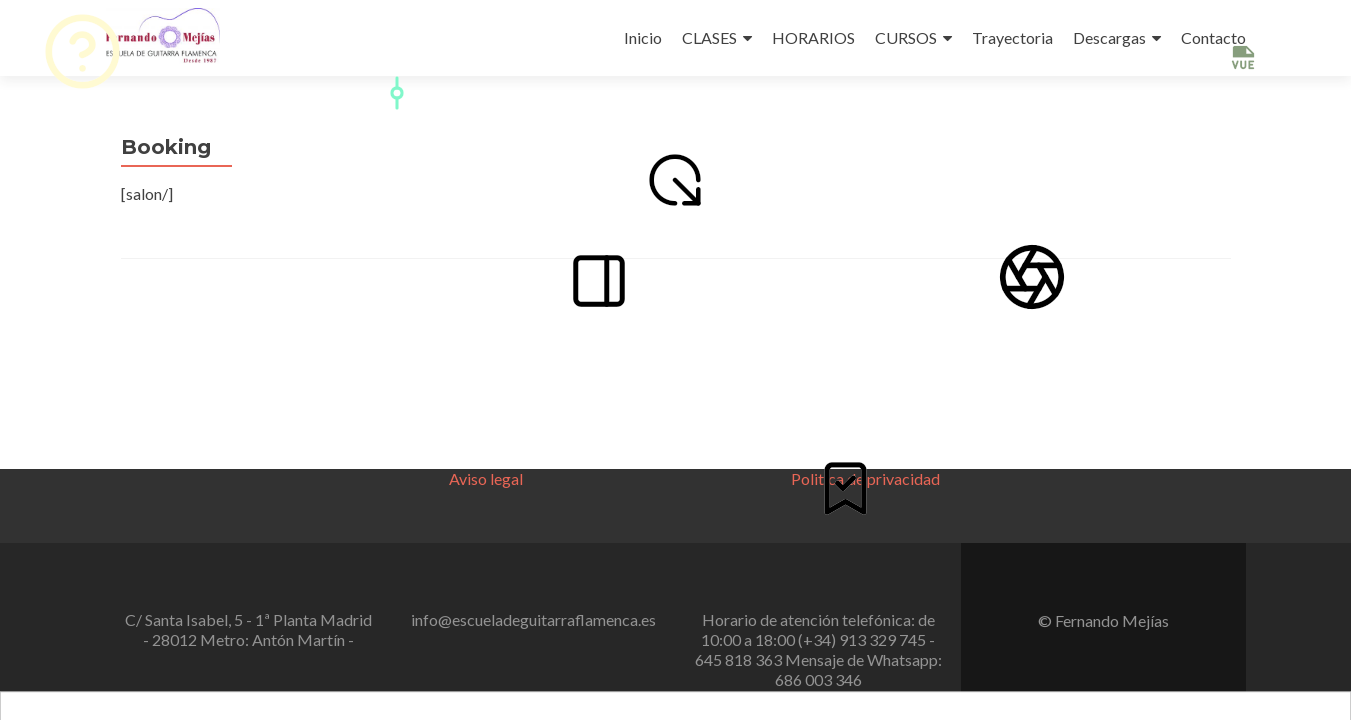 This screenshot has width=1351, height=720. I want to click on item successfully bookmarked, so click(845, 488).